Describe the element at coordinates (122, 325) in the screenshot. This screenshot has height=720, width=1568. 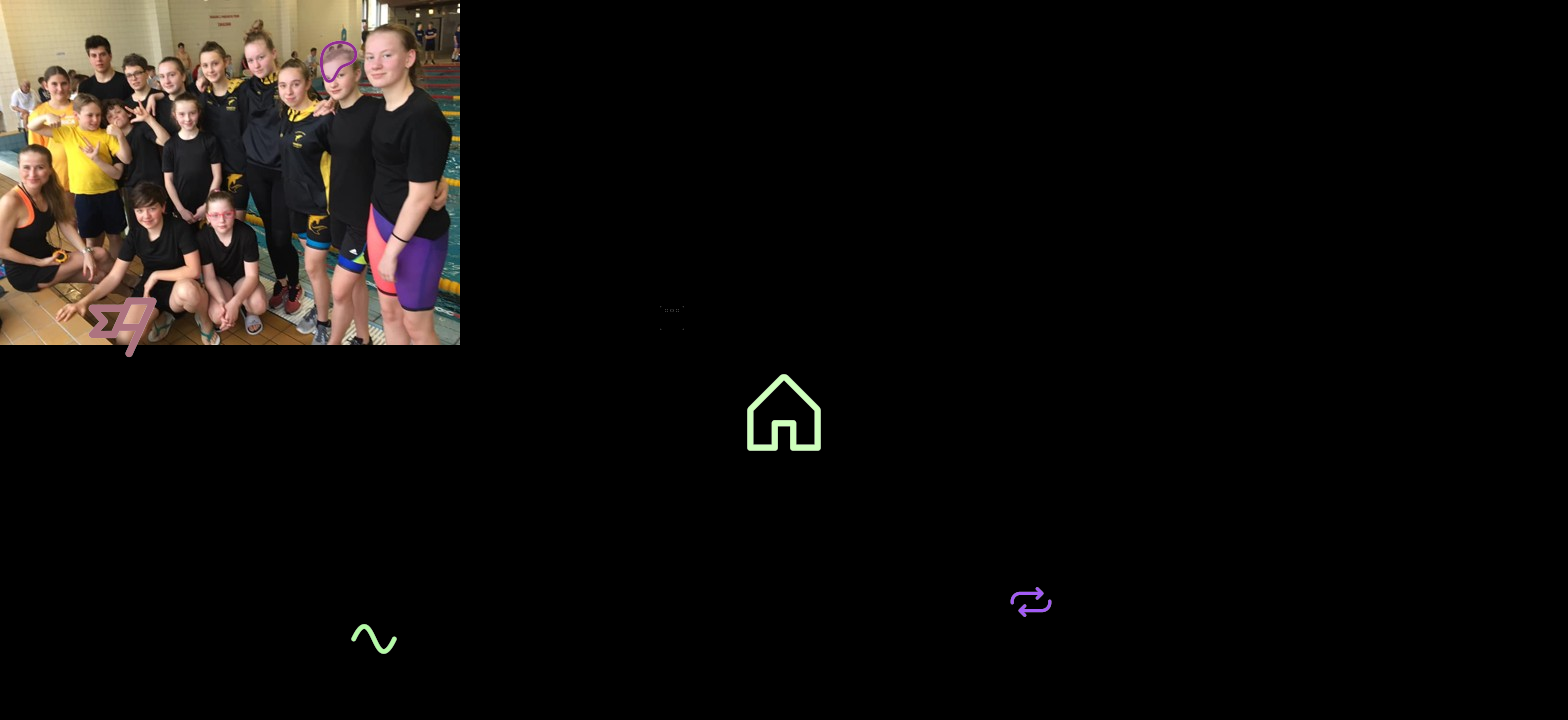
I see `flag or mark an item for follow-up` at that location.